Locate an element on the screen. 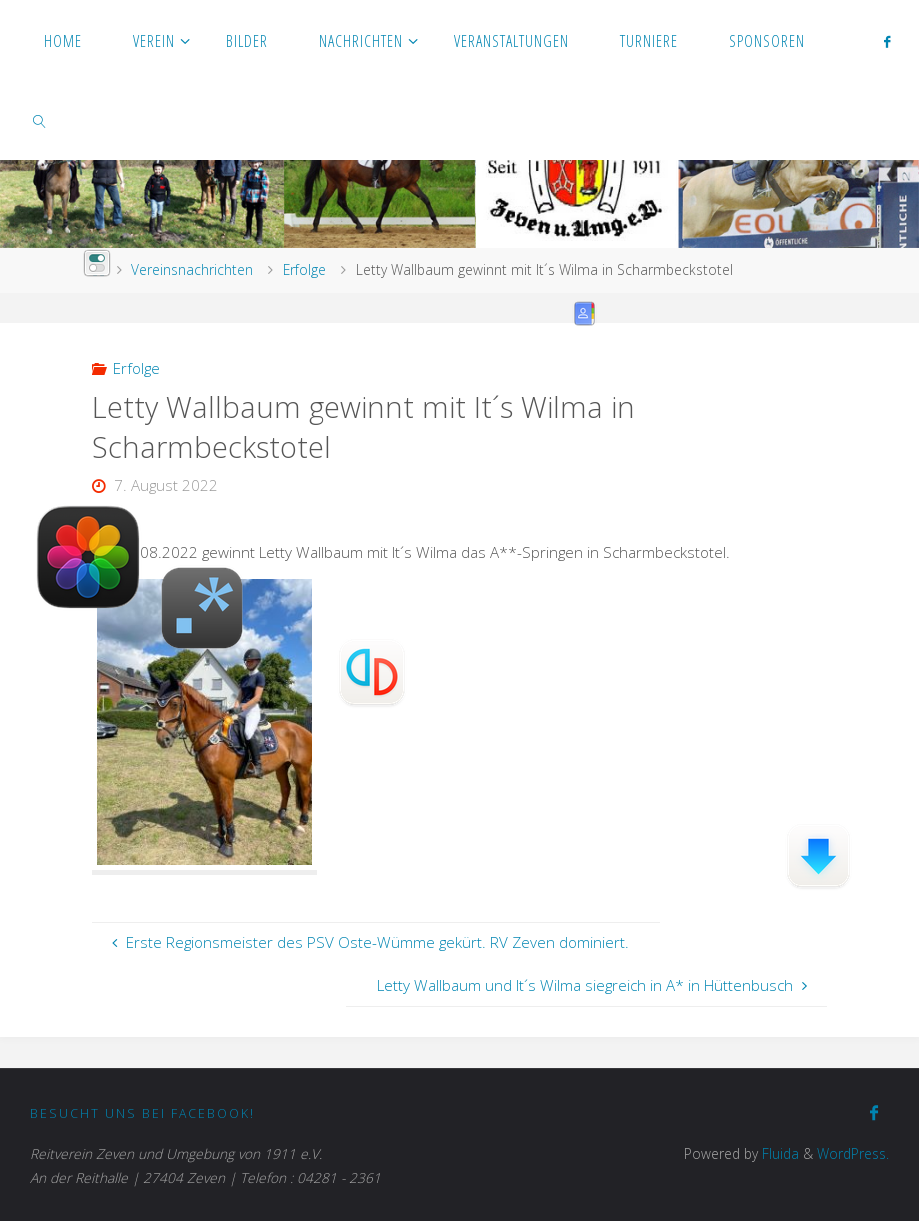 This screenshot has width=919, height=1221. launch yuzu nintendo switch emulator is located at coordinates (372, 672).